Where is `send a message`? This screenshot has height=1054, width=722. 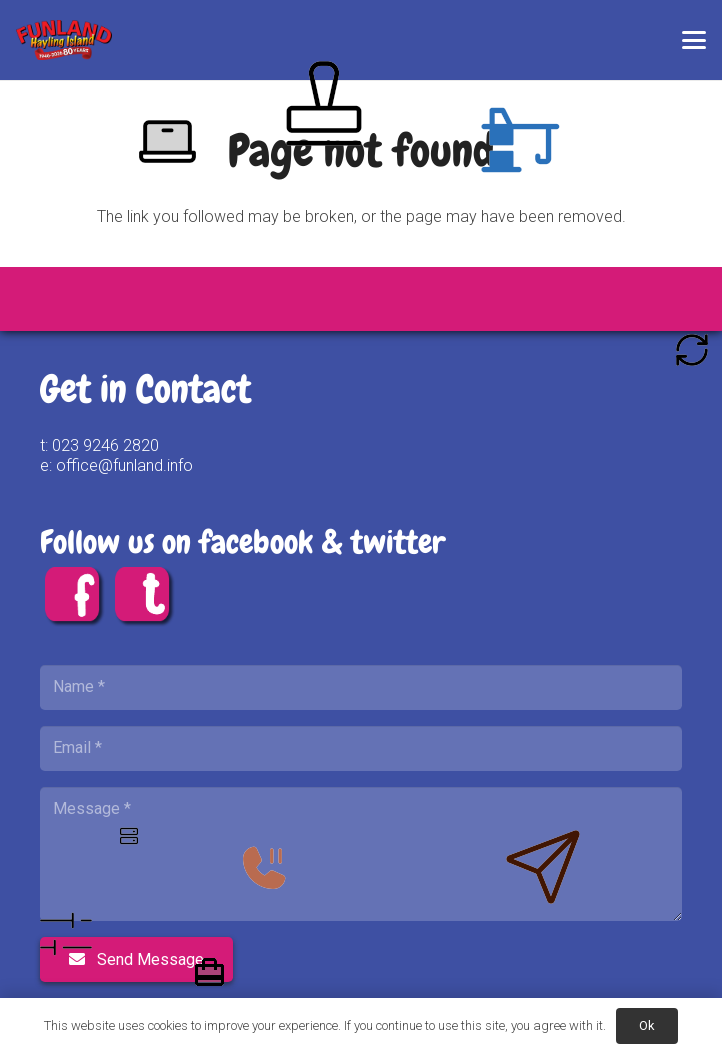
send a message is located at coordinates (543, 867).